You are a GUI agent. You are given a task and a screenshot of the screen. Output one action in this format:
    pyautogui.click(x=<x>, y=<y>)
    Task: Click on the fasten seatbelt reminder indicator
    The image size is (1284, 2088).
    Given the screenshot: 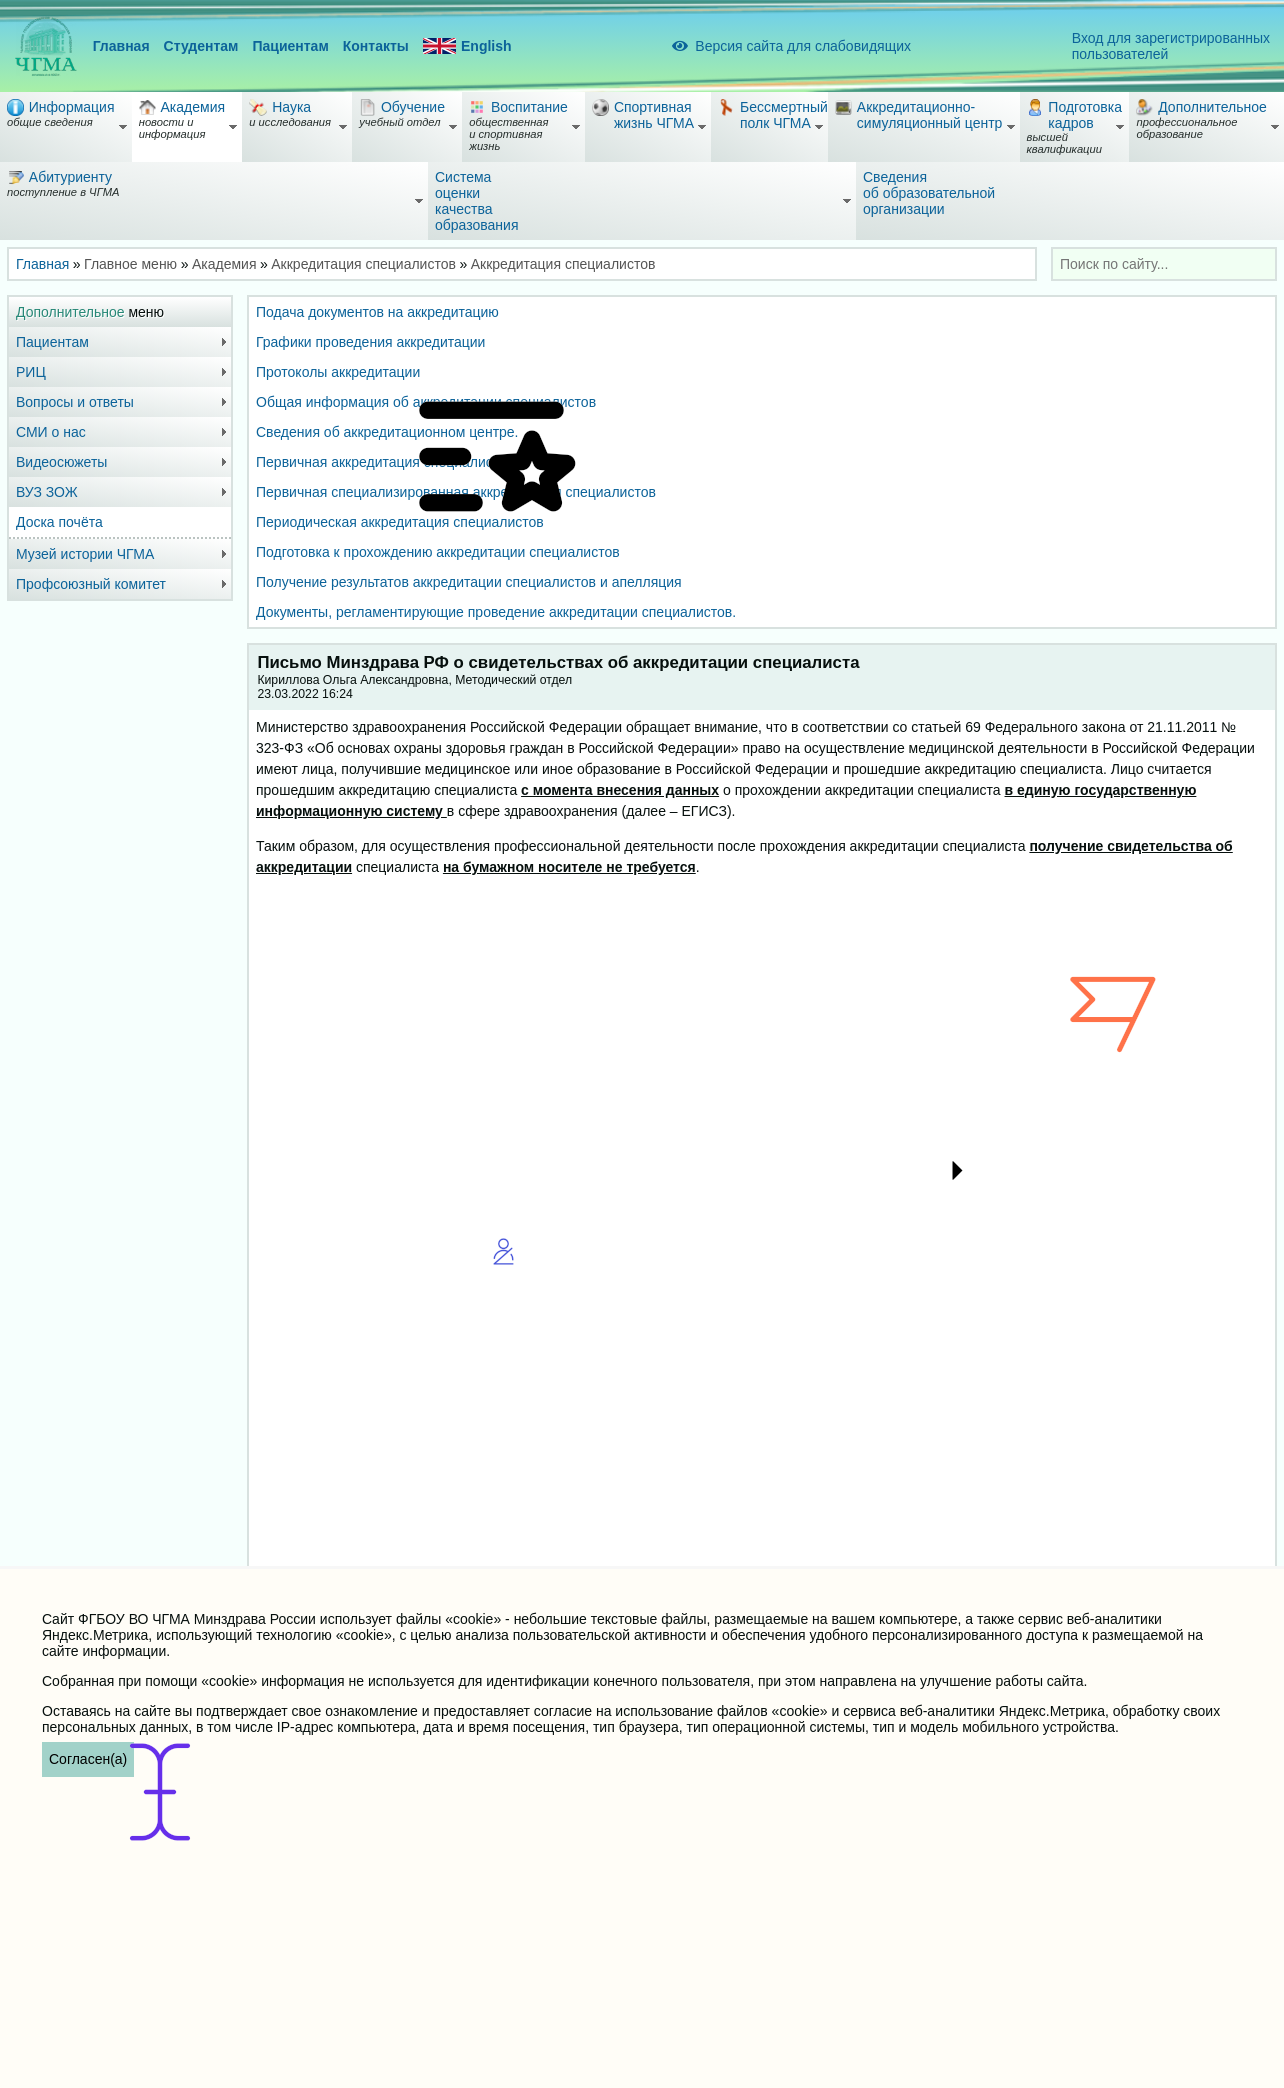 What is the action you would take?
    pyautogui.click(x=503, y=1251)
    